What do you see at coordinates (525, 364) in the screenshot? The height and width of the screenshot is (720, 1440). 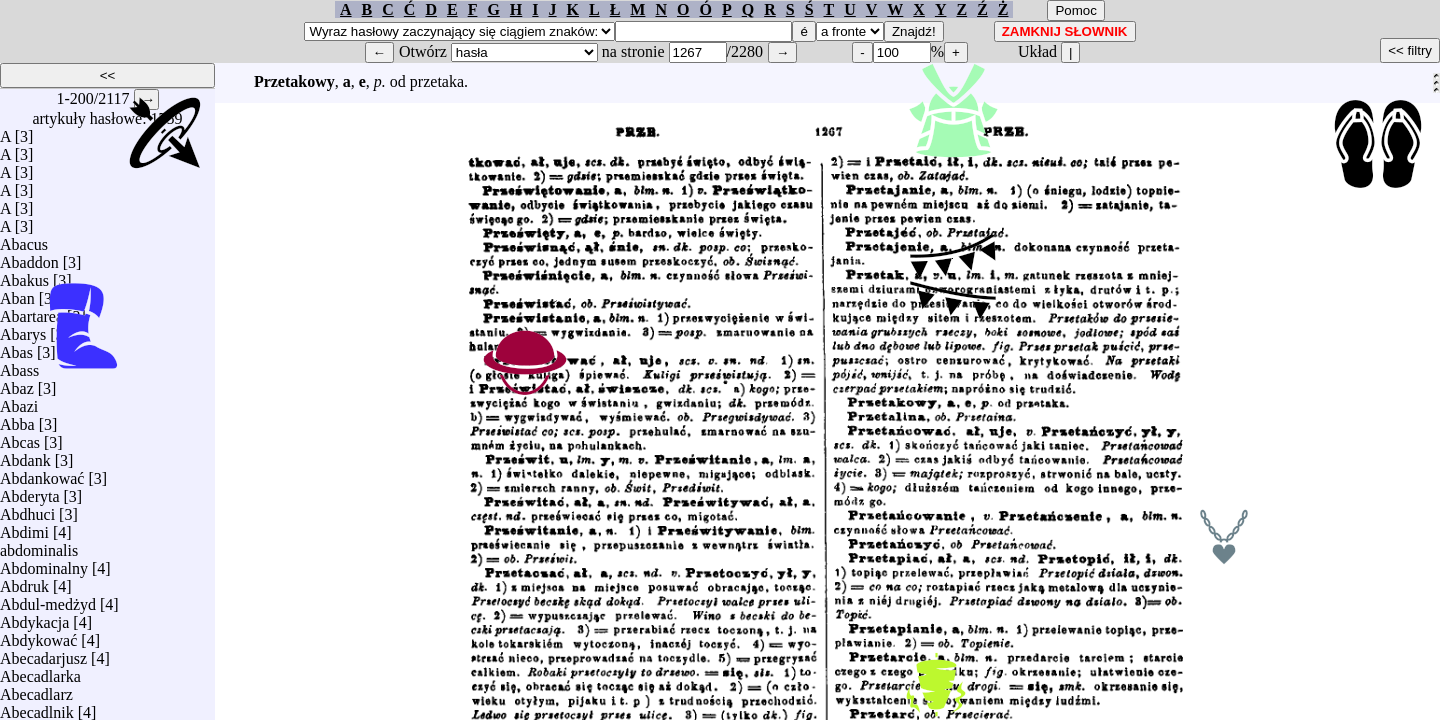 I see `select military or soldier class` at bounding box center [525, 364].